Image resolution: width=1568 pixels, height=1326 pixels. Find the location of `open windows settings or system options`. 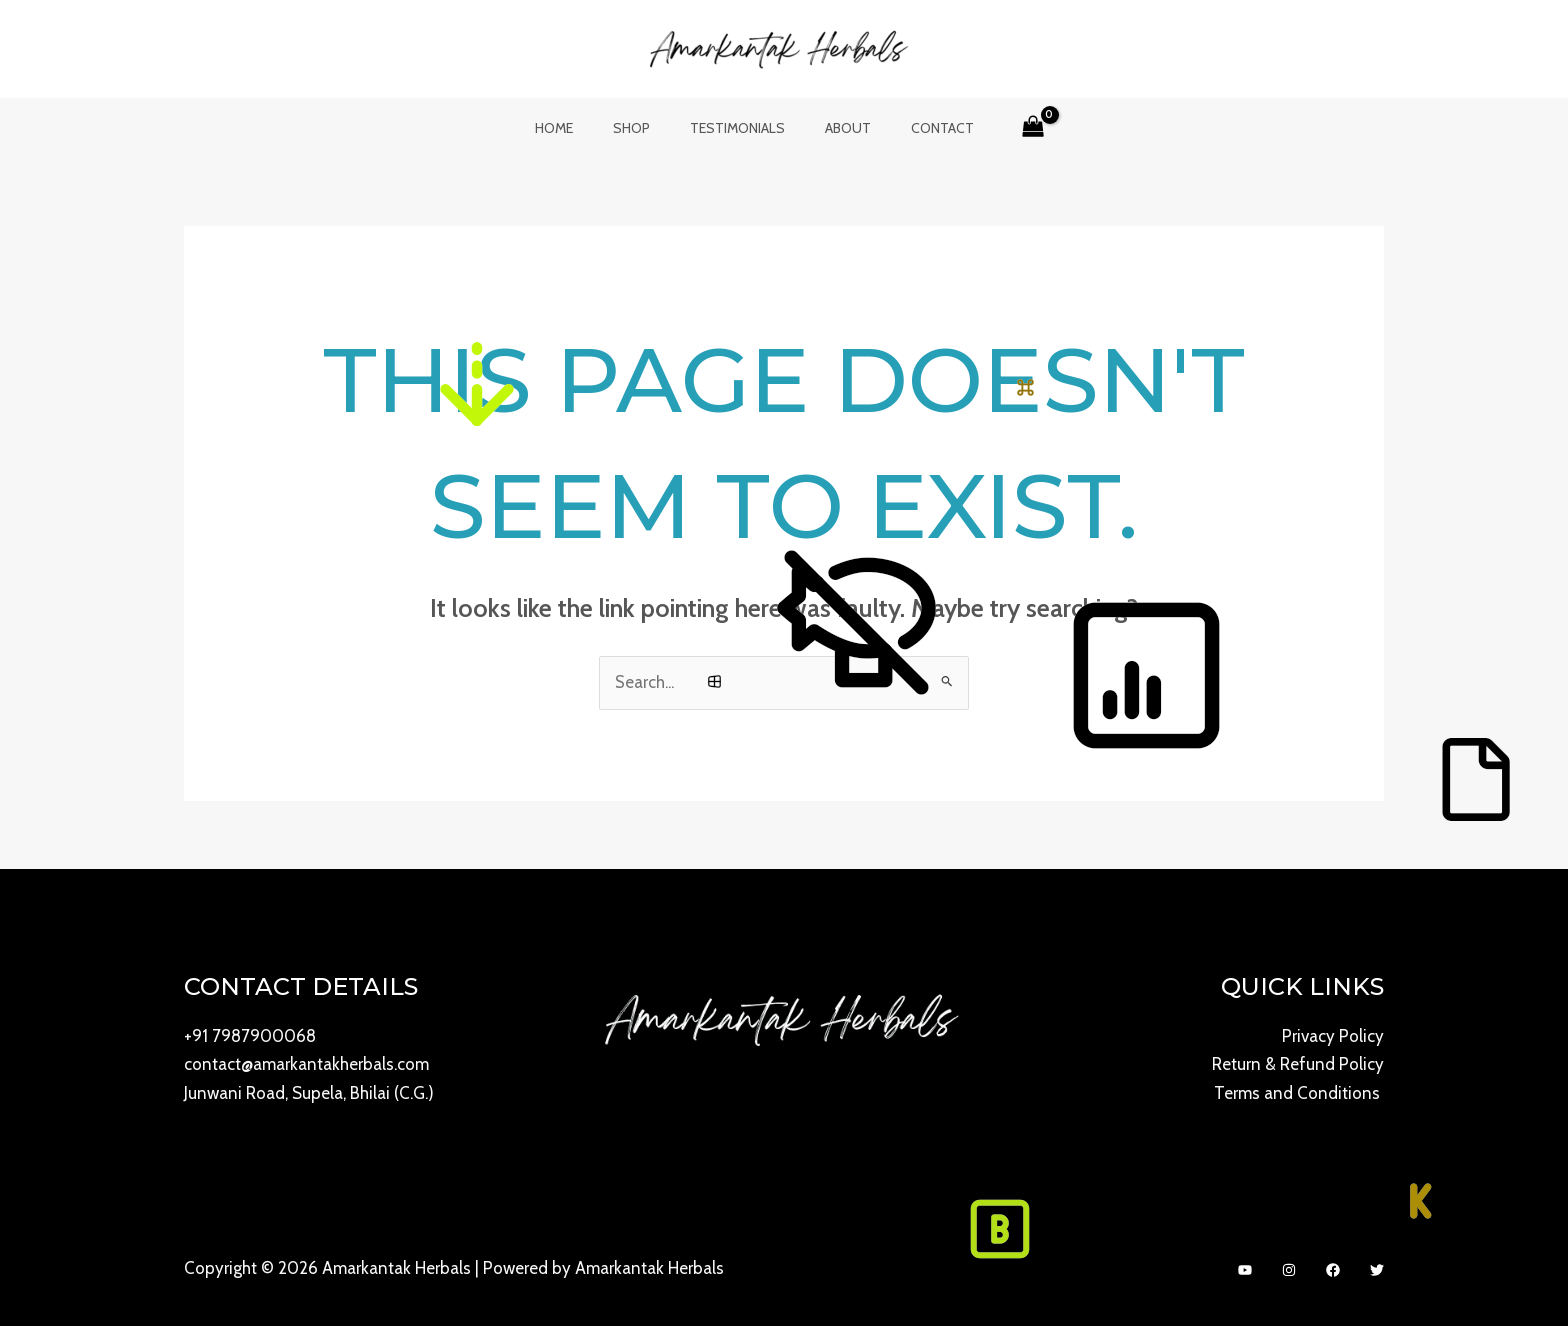

open windows settings or system options is located at coordinates (714, 681).